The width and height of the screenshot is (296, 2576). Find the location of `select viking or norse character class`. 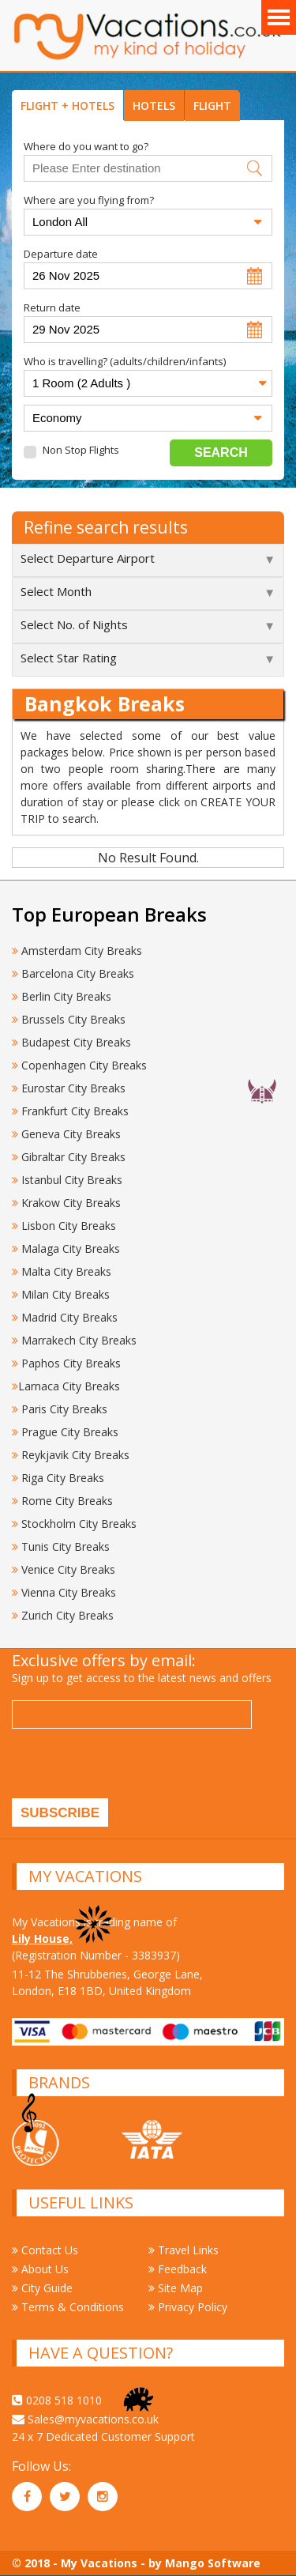

select viking or norse character class is located at coordinates (262, 1091).